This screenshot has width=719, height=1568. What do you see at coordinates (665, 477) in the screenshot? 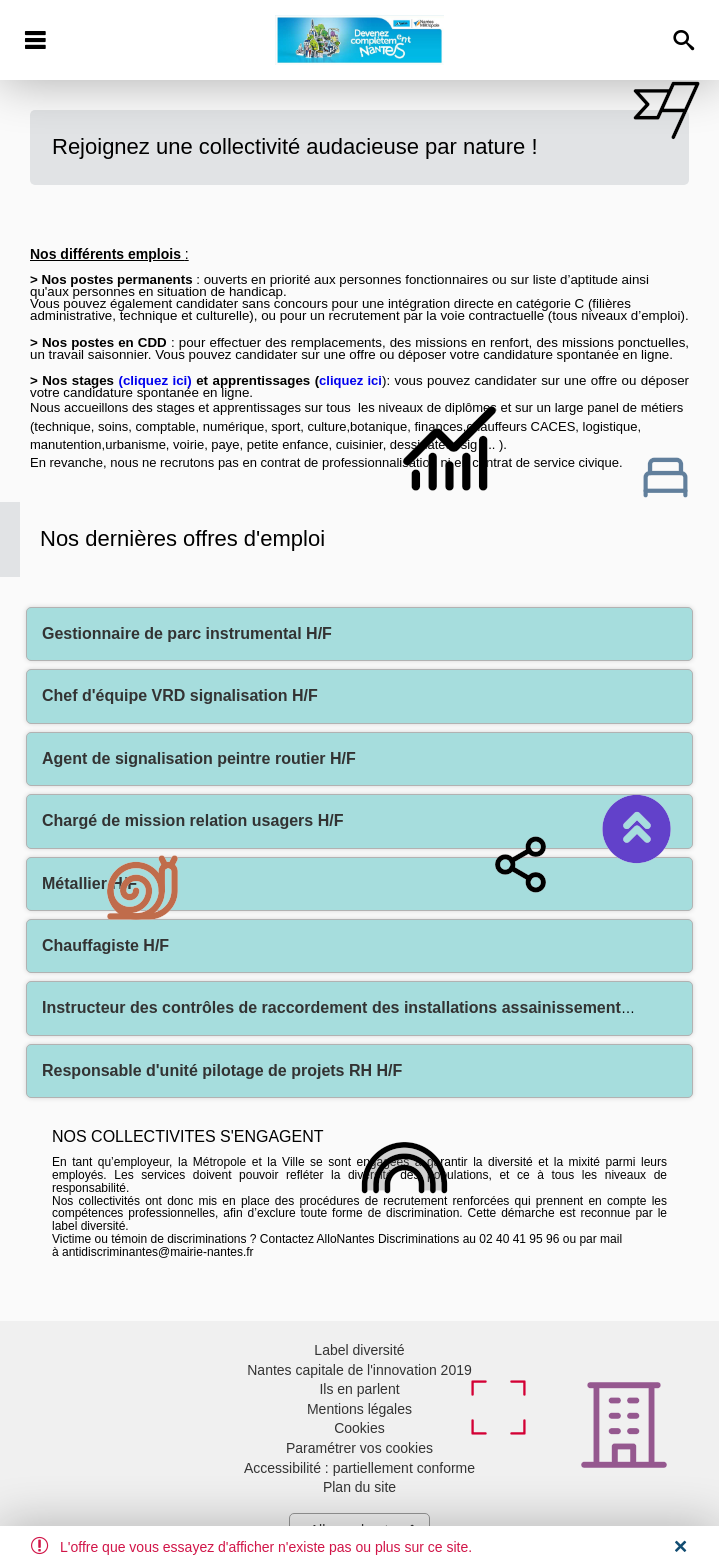
I see `select single bed accommodation` at bounding box center [665, 477].